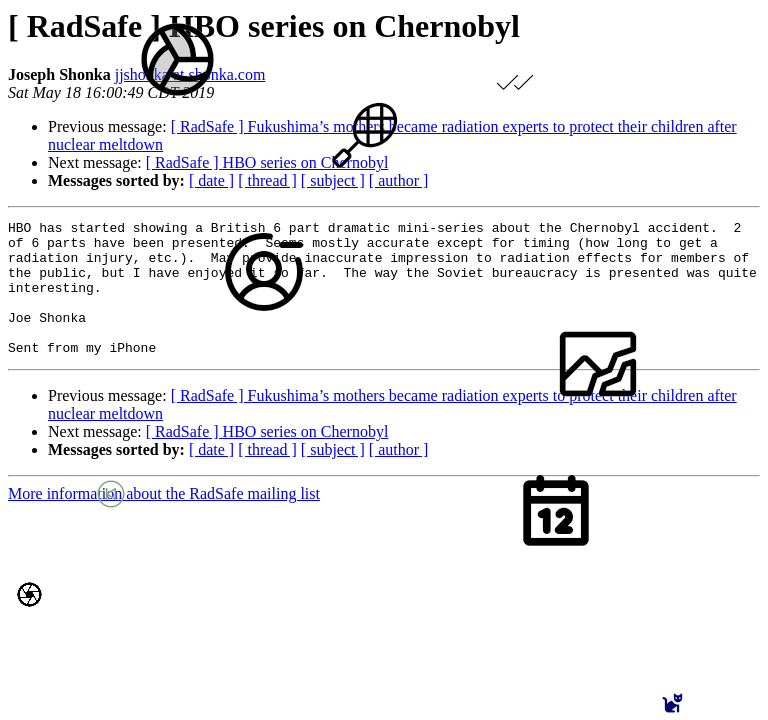 This screenshot has width=768, height=720. I want to click on access volleyball or beach sports content, so click(177, 59).